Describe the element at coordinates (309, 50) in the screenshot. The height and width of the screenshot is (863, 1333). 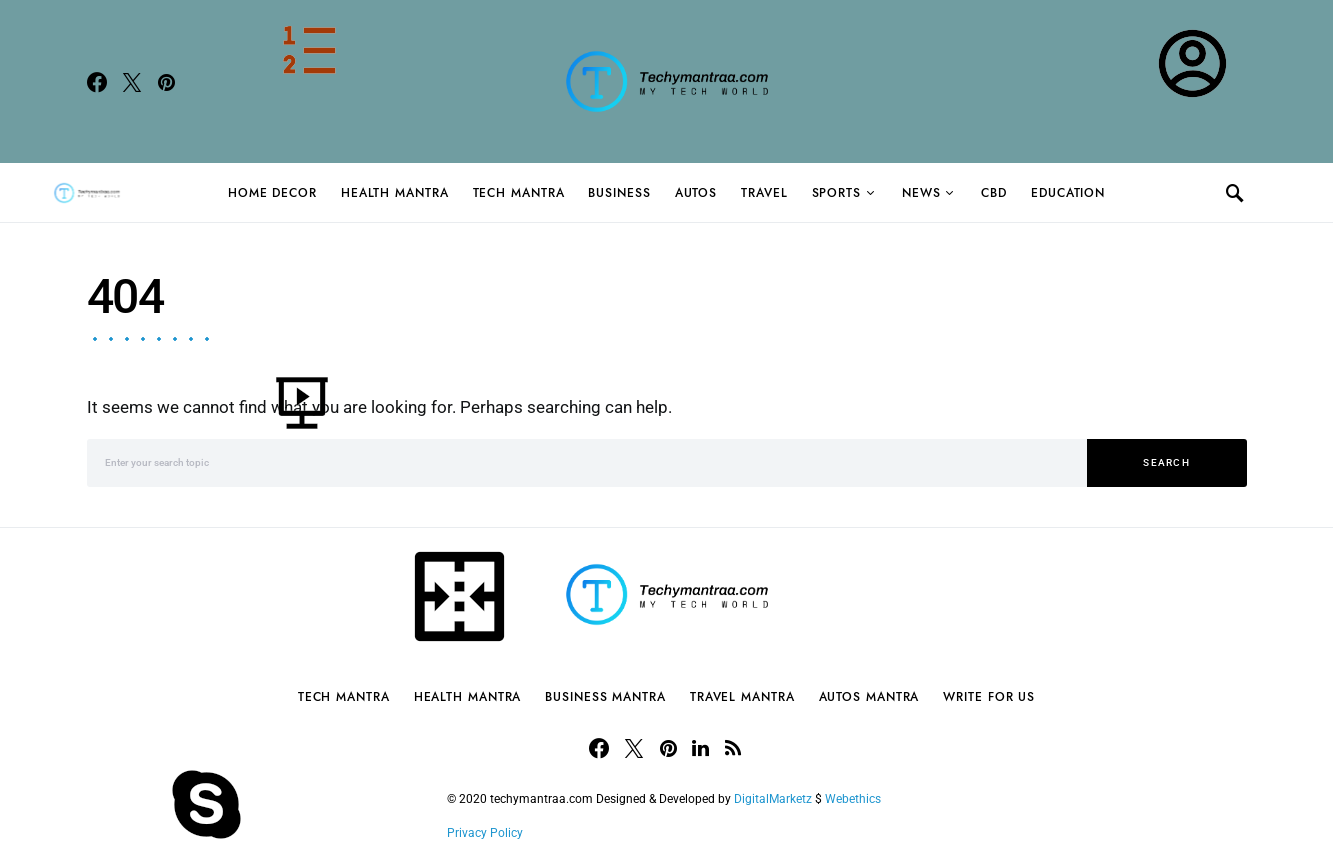
I see `create a numbered list` at that location.